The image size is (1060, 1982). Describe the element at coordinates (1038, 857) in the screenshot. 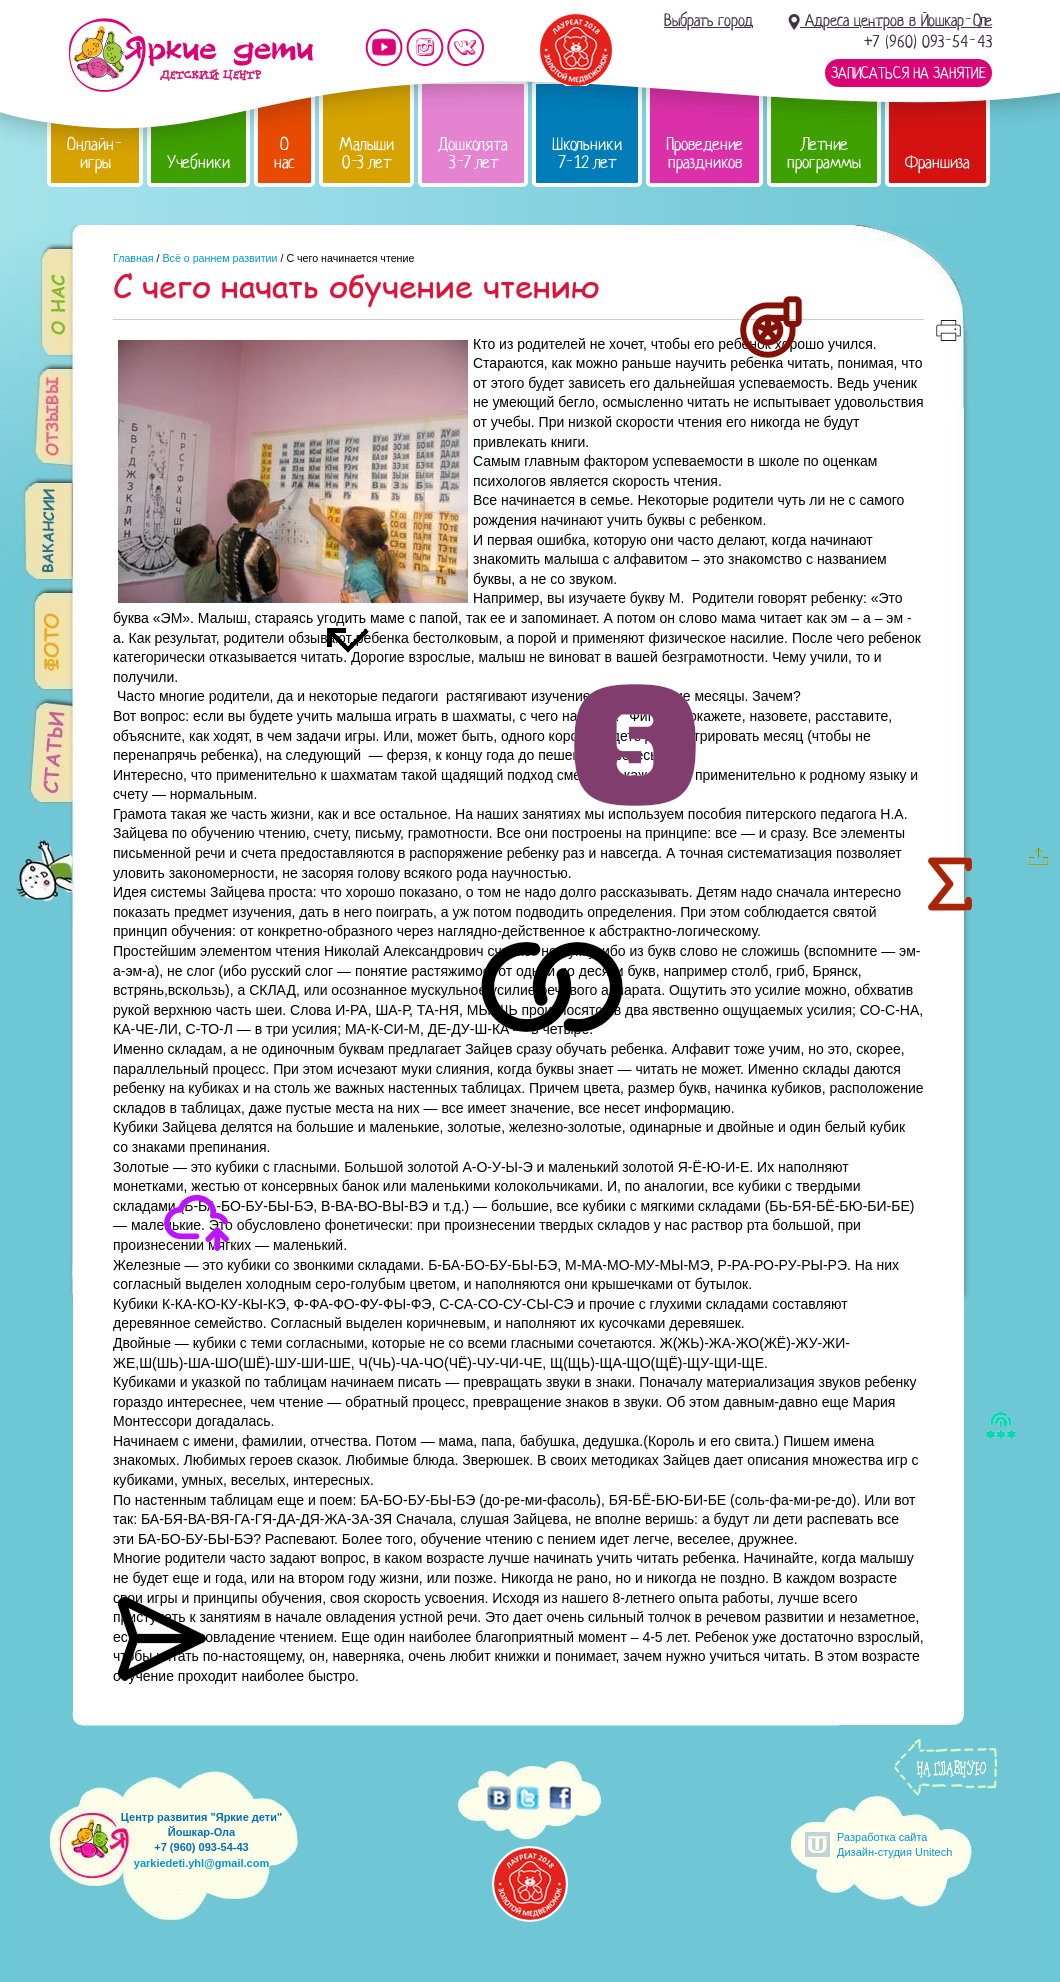

I see `upload a file or document` at that location.